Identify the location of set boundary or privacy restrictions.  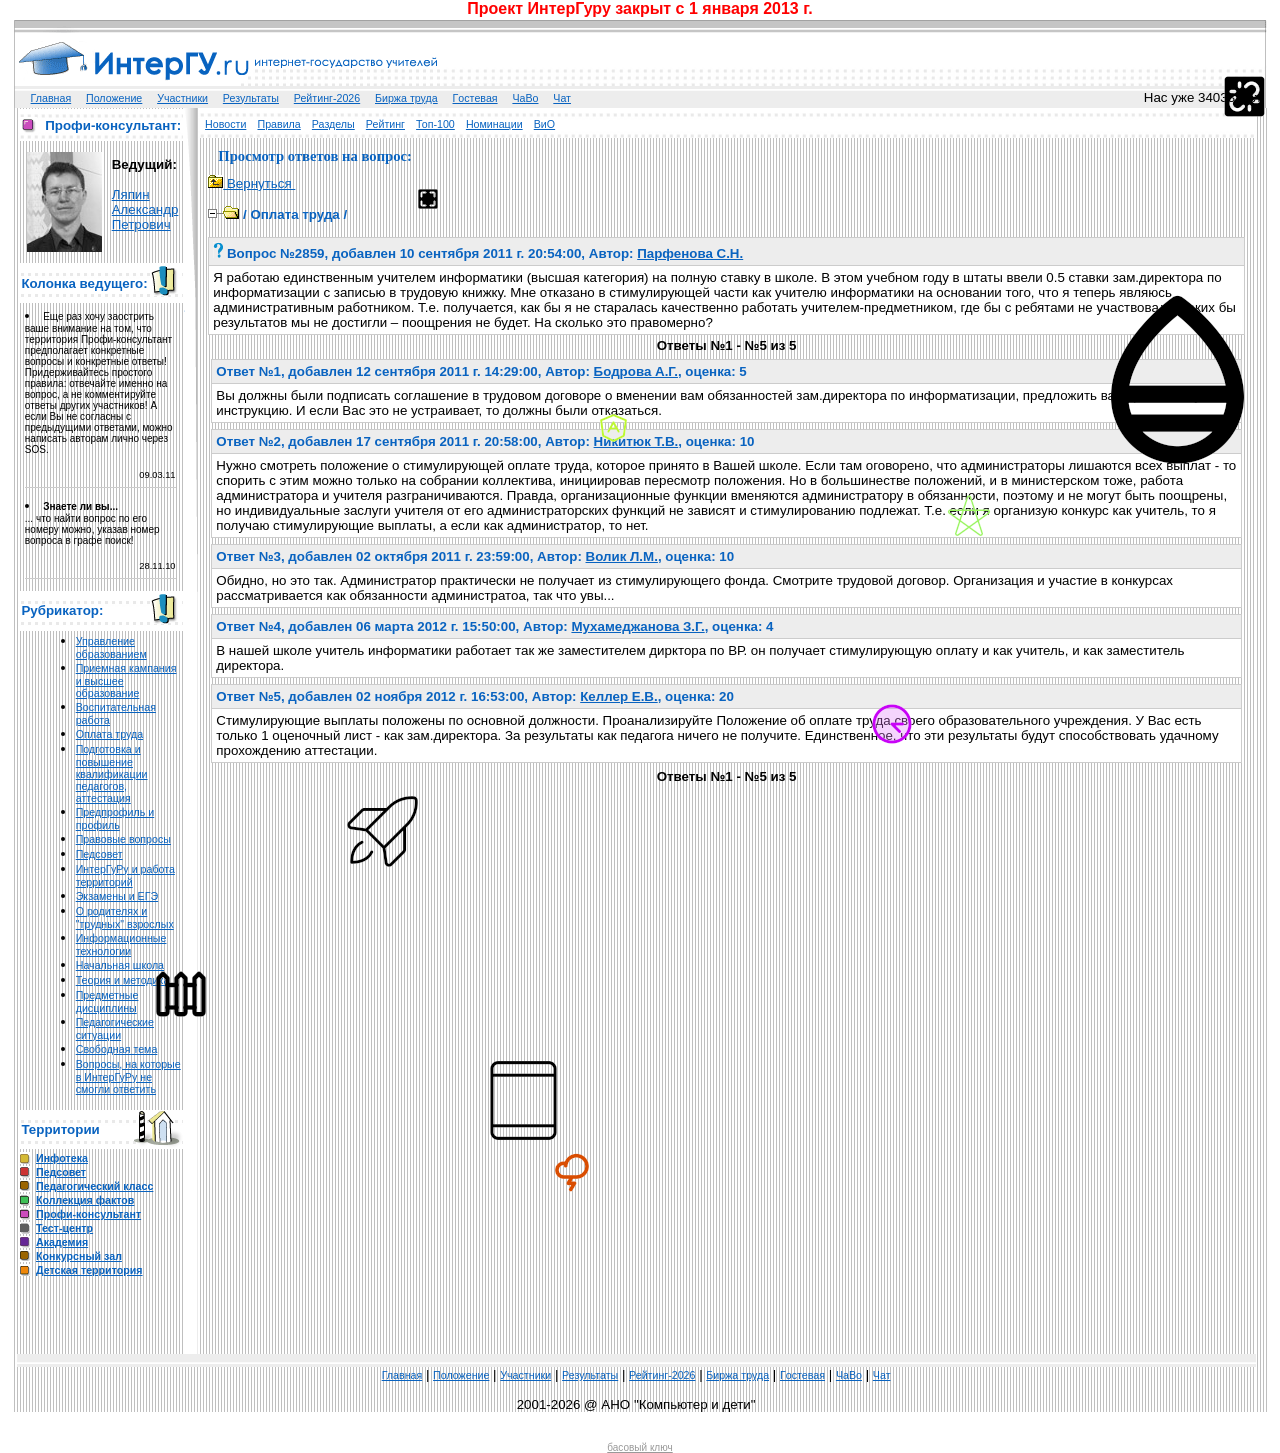
(181, 994).